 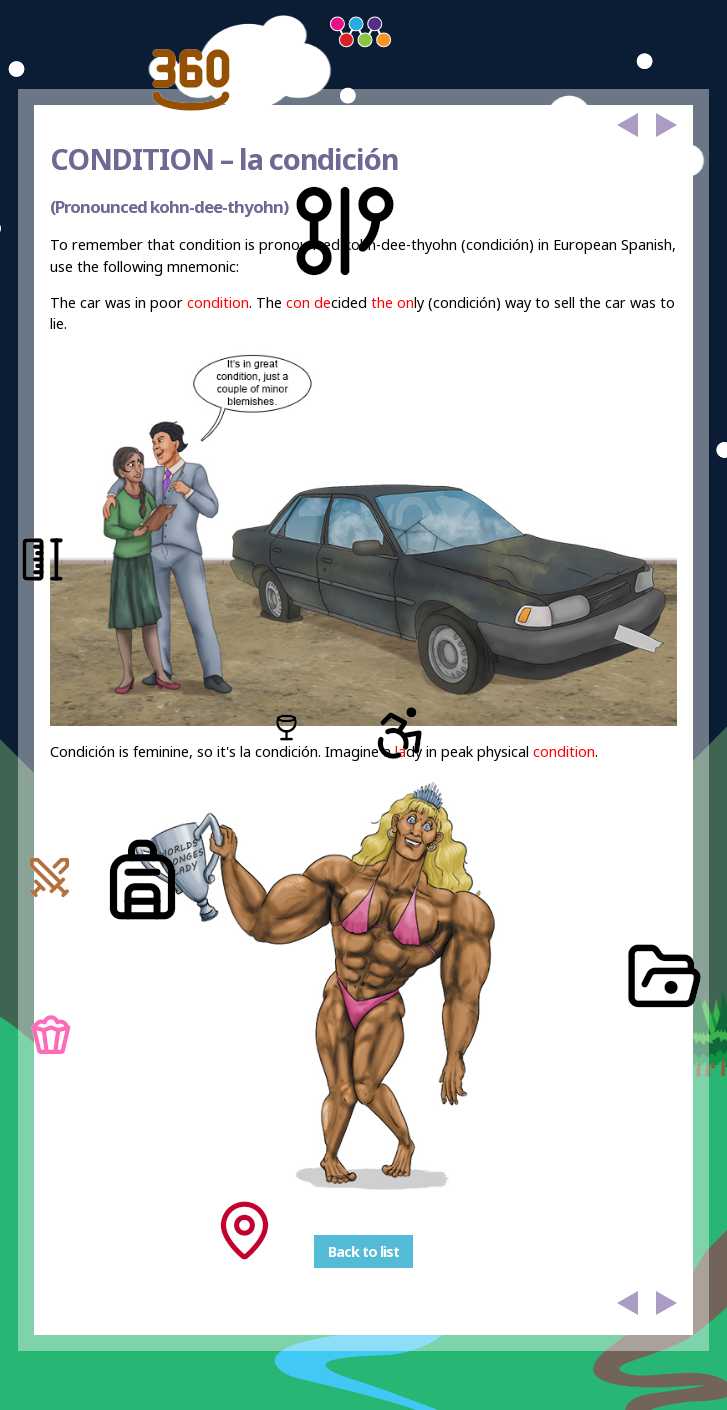 What do you see at coordinates (191, 80) in the screenshot?
I see `view 360-degree panoramic content` at bounding box center [191, 80].